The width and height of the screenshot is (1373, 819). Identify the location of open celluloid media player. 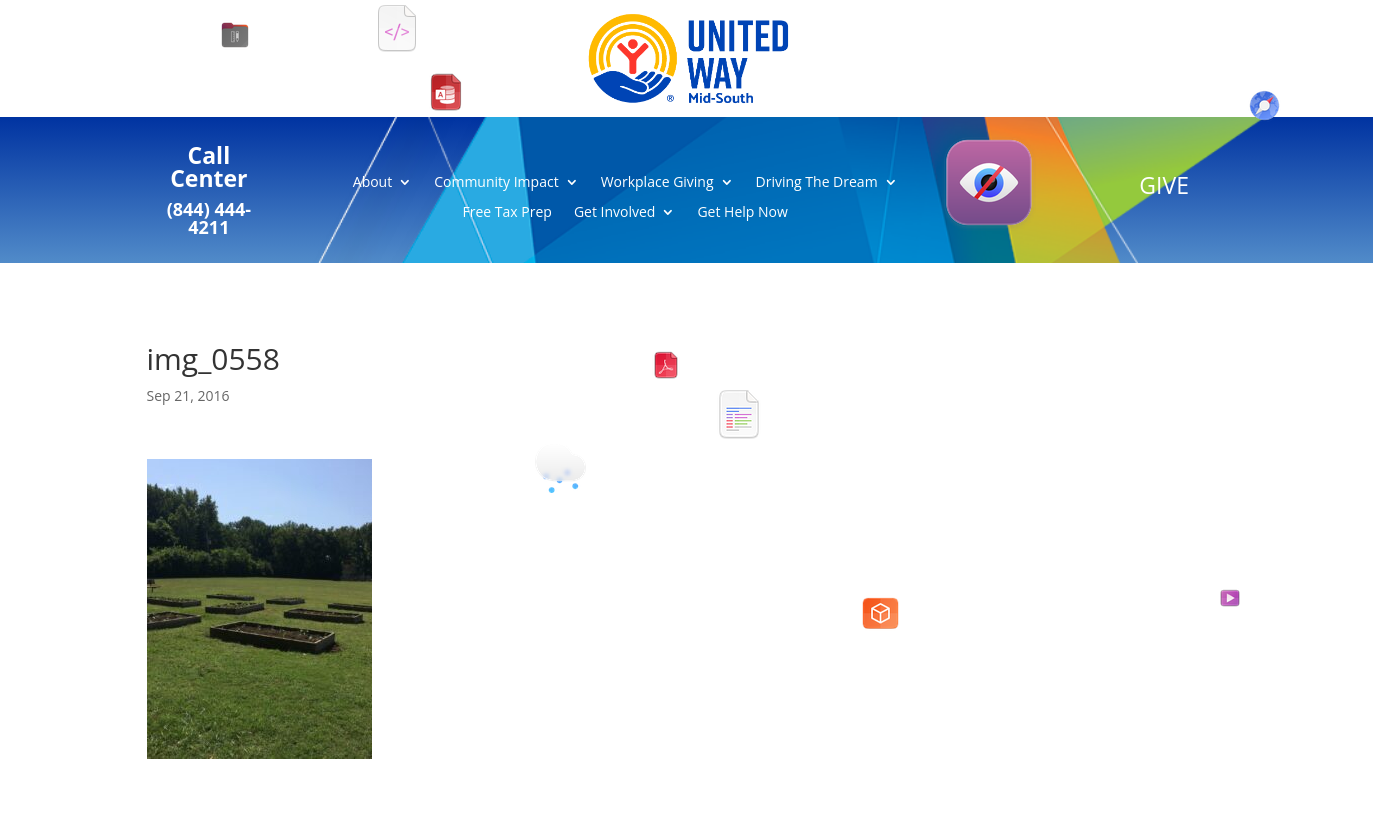
(1230, 598).